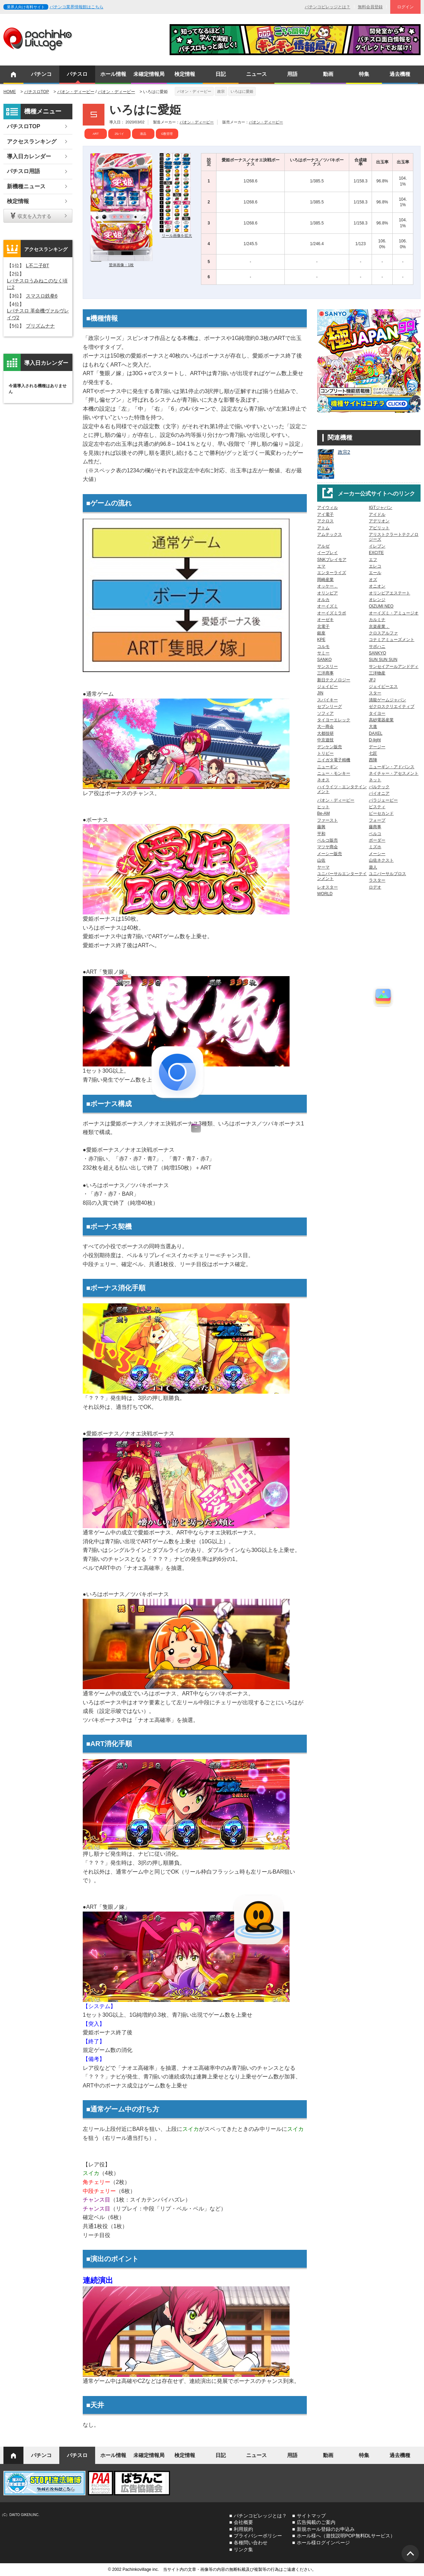  Describe the element at coordinates (177, 1072) in the screenshot. I see `open chromium web browser` at that location.